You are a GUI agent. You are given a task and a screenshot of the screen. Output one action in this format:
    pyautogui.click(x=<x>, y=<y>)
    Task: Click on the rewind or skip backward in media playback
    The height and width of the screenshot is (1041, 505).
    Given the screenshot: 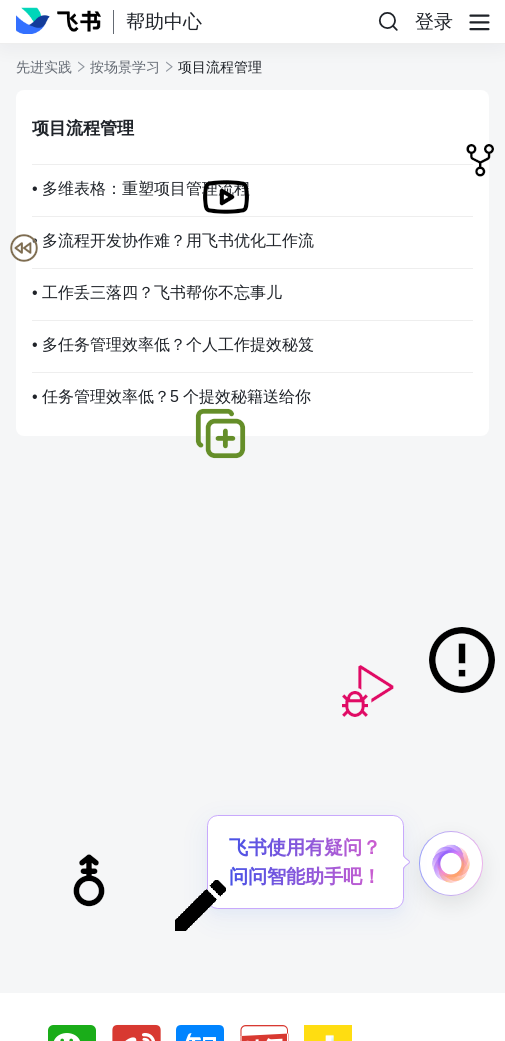 What is the action you would take?
    pyautogui.click(x=24, y=248)
    